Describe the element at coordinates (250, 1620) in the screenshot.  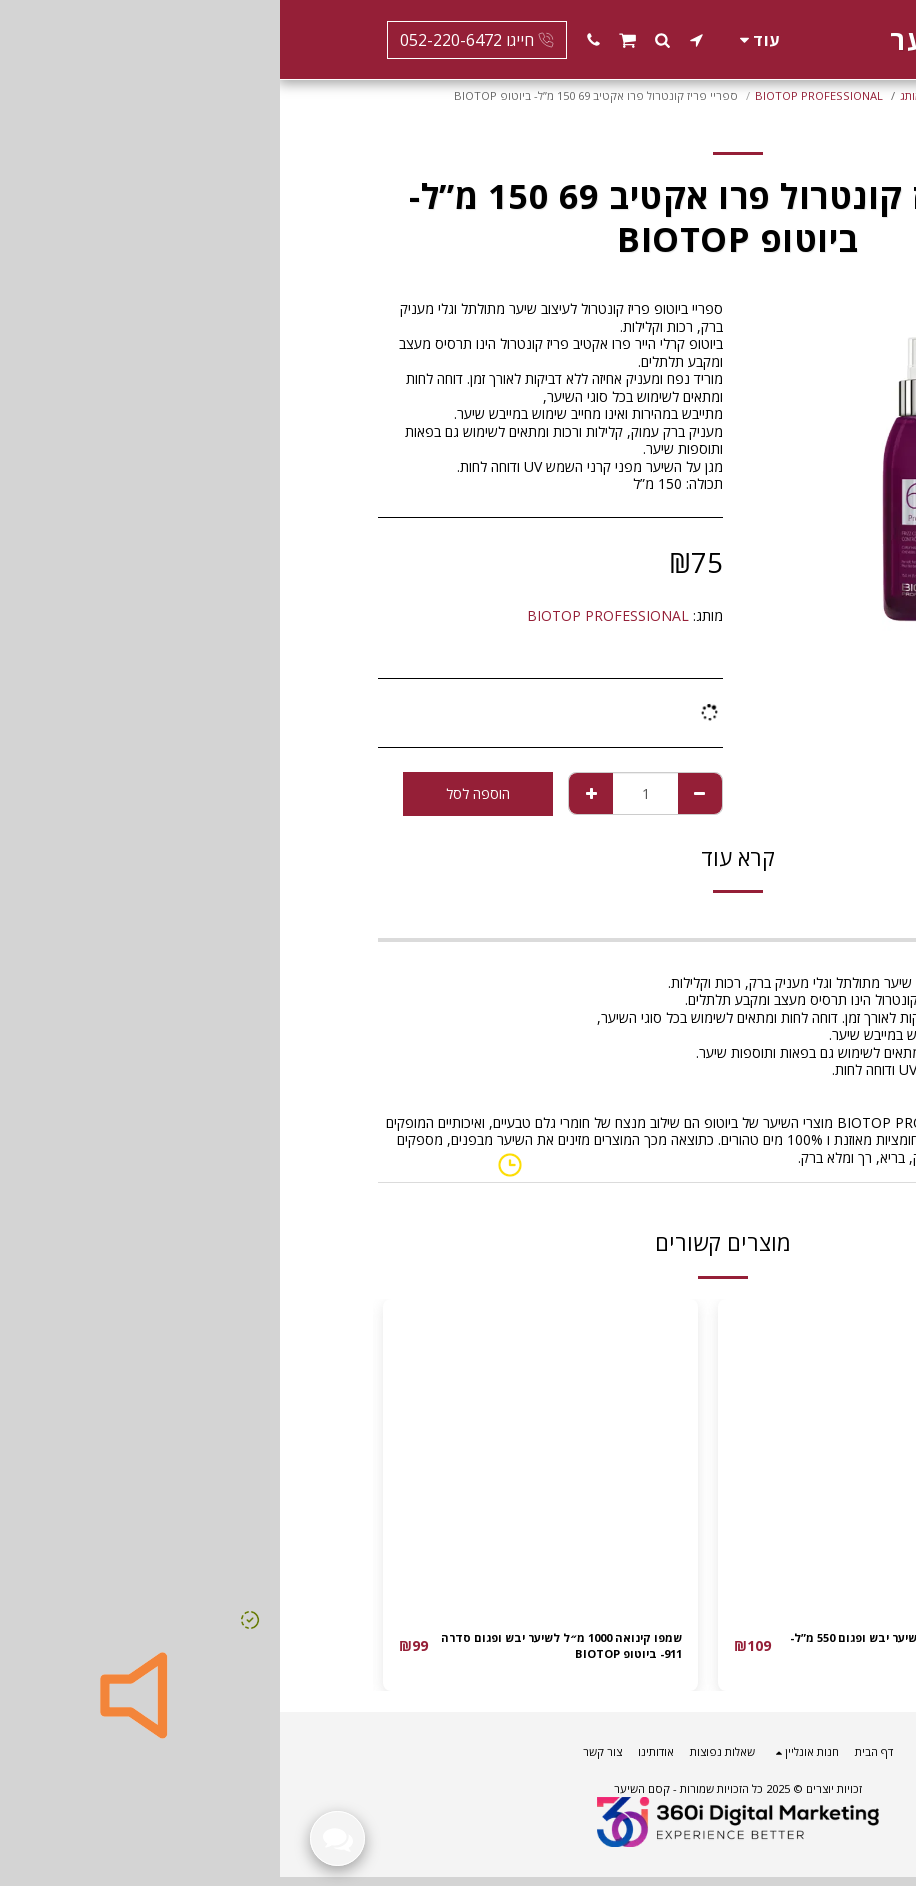
I see `task or process completed successfully` at that location.